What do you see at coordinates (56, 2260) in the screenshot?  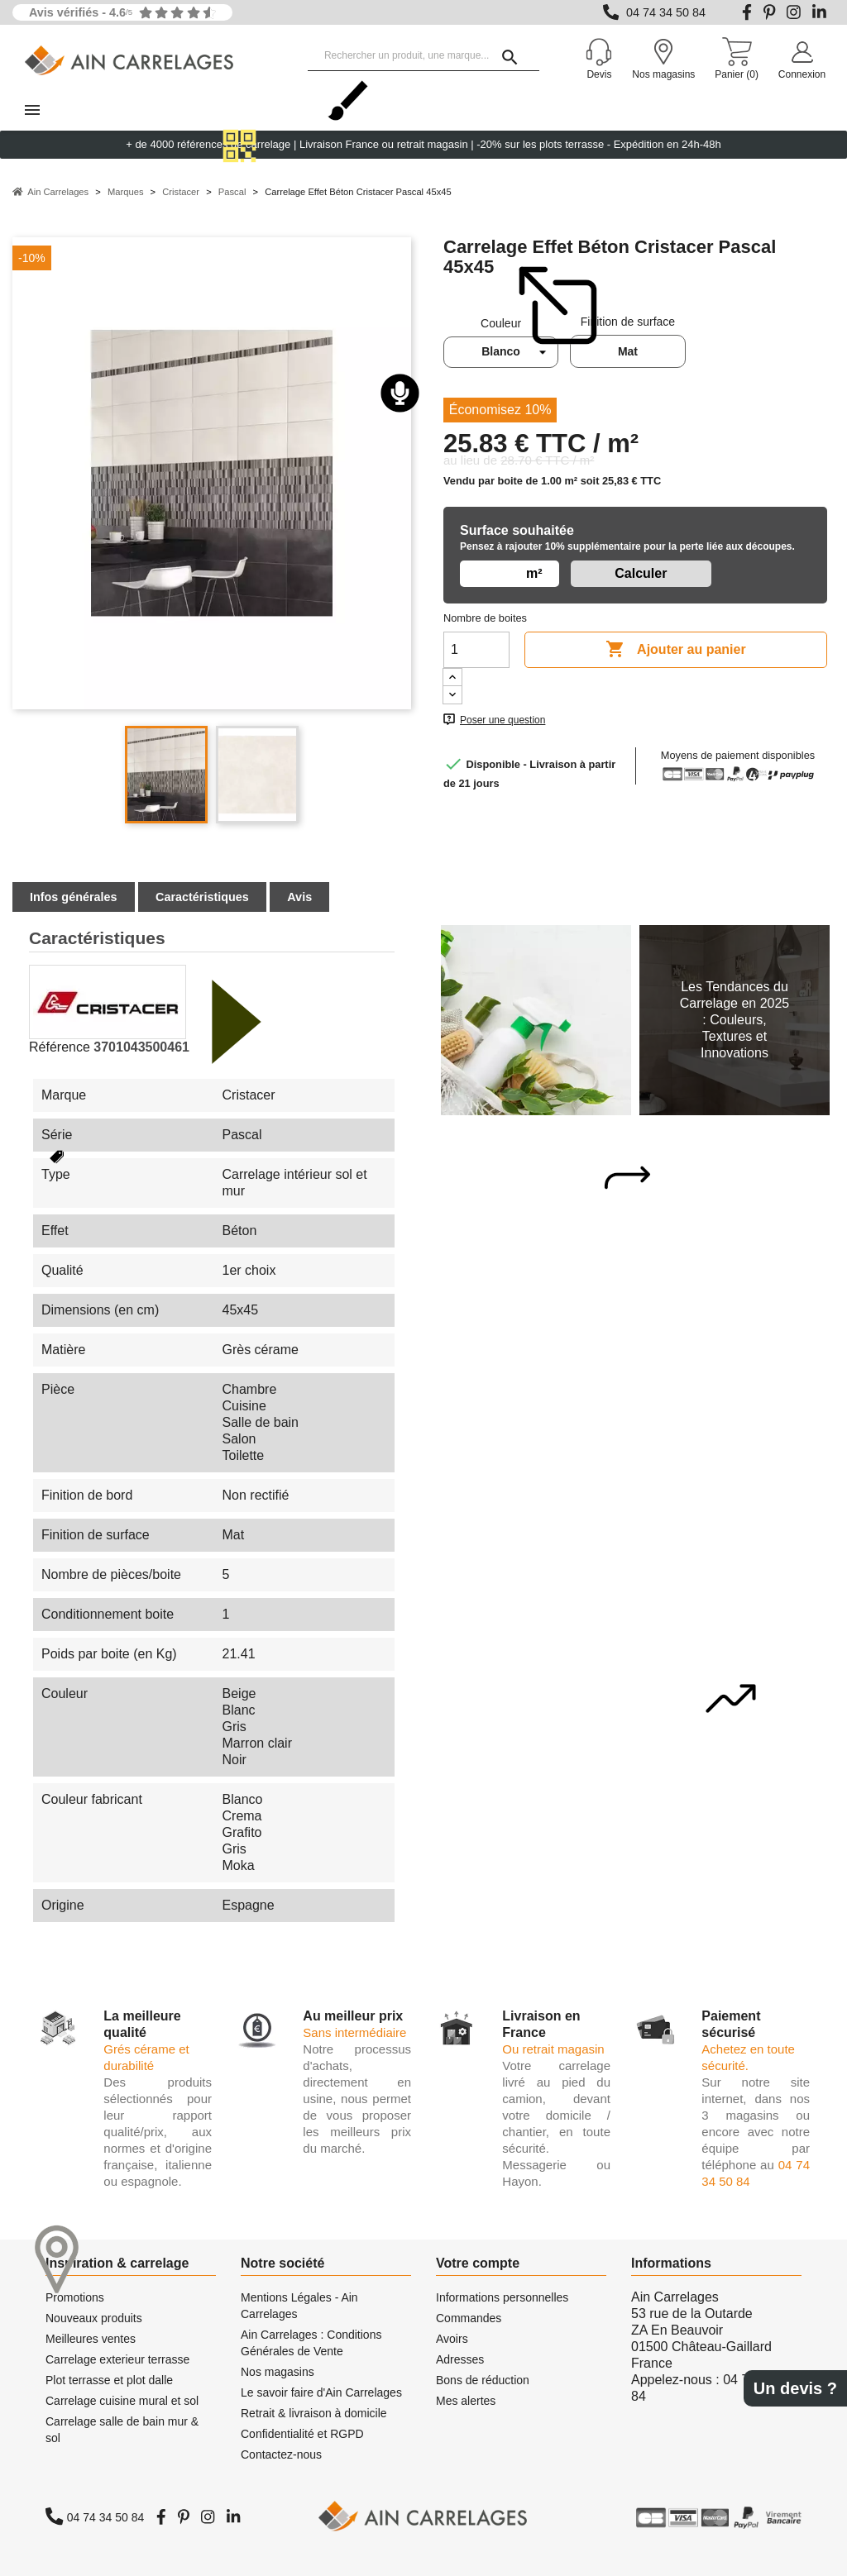 I see `view or set your current location` at bounding box center [56, 2260].